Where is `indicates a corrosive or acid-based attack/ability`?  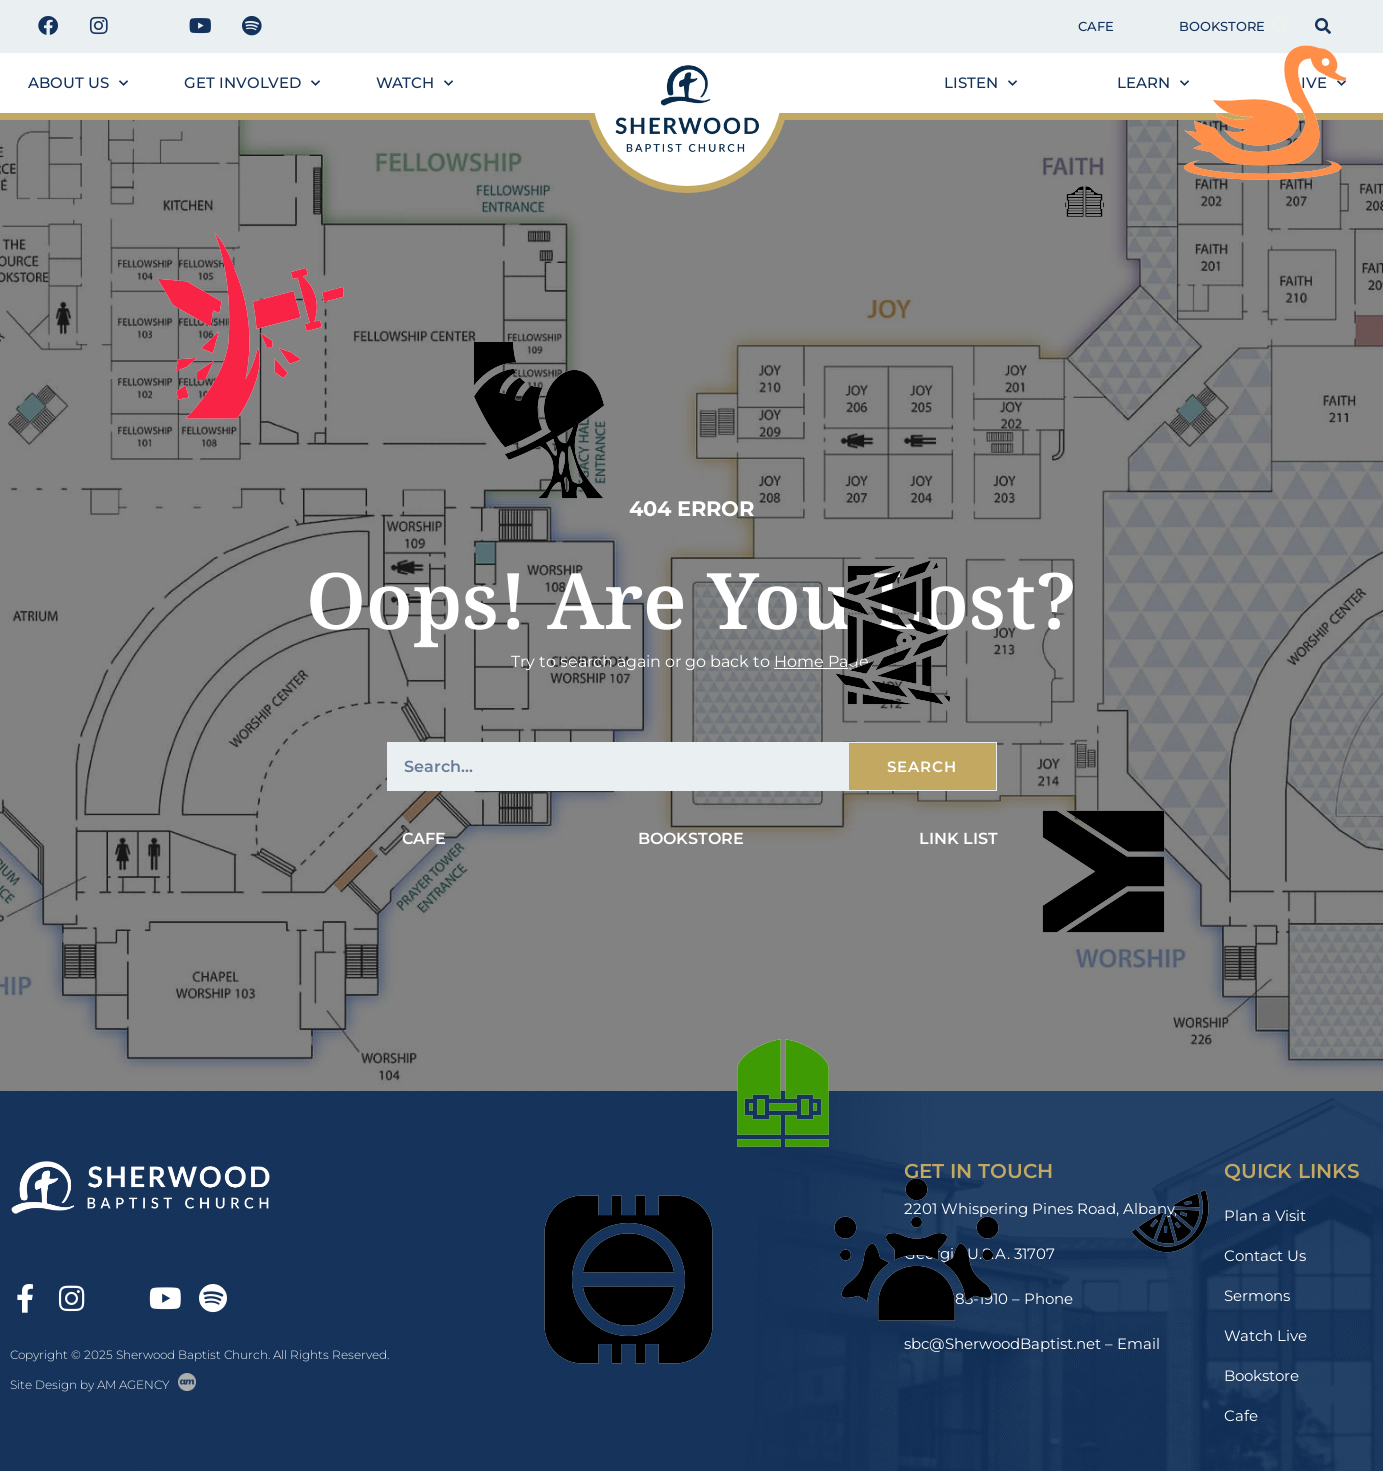
indicates a corrosive or acid-based attack/ability is located at coordinates (916, 1249).